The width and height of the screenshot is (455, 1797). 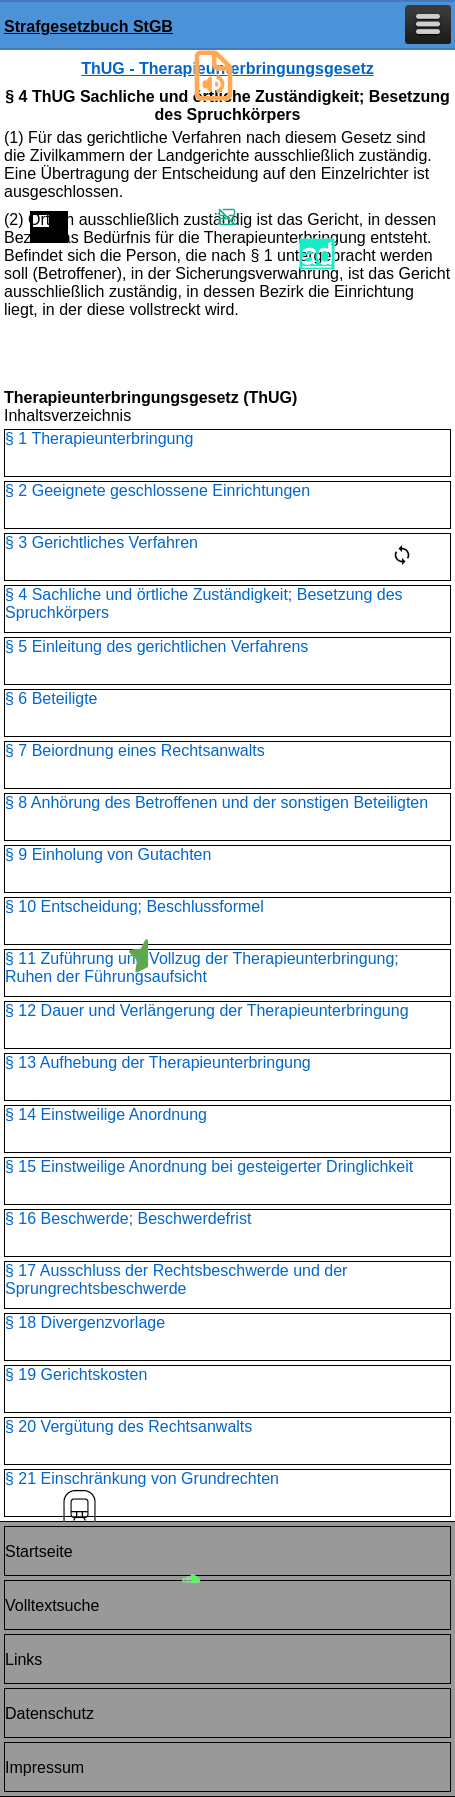 I want to click on sync data with server or cloud, so click(x=402, y=555).